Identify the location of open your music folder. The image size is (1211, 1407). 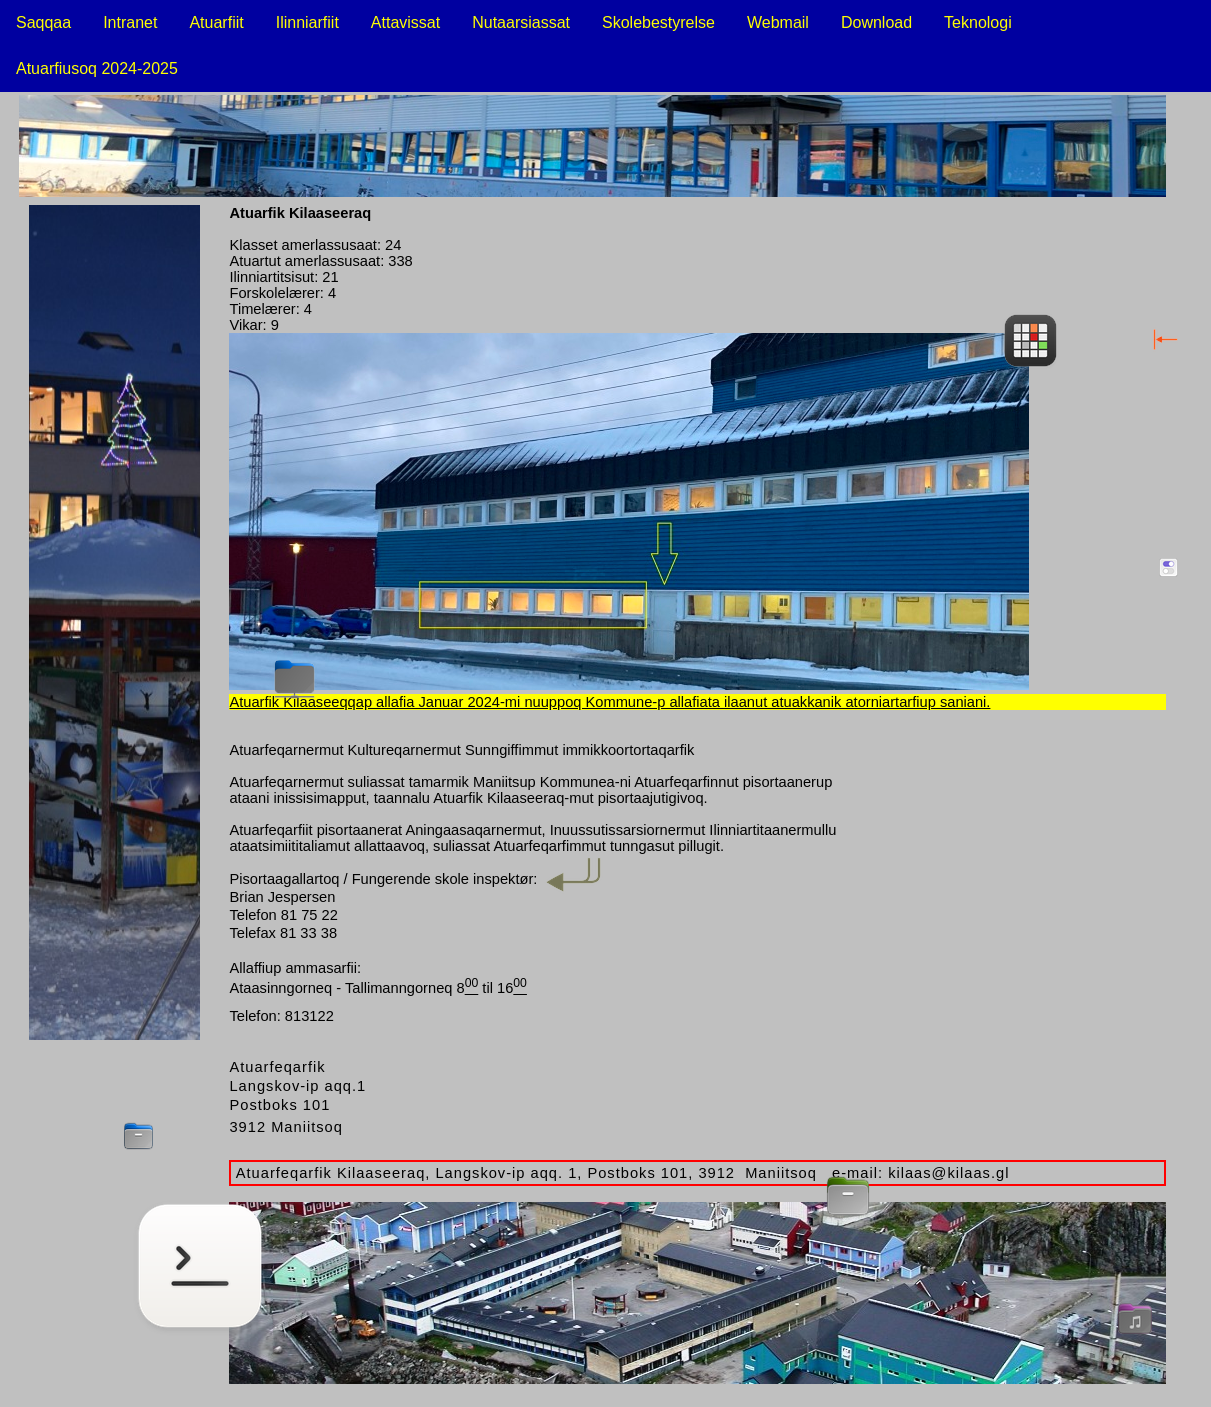
(1135, 1318).